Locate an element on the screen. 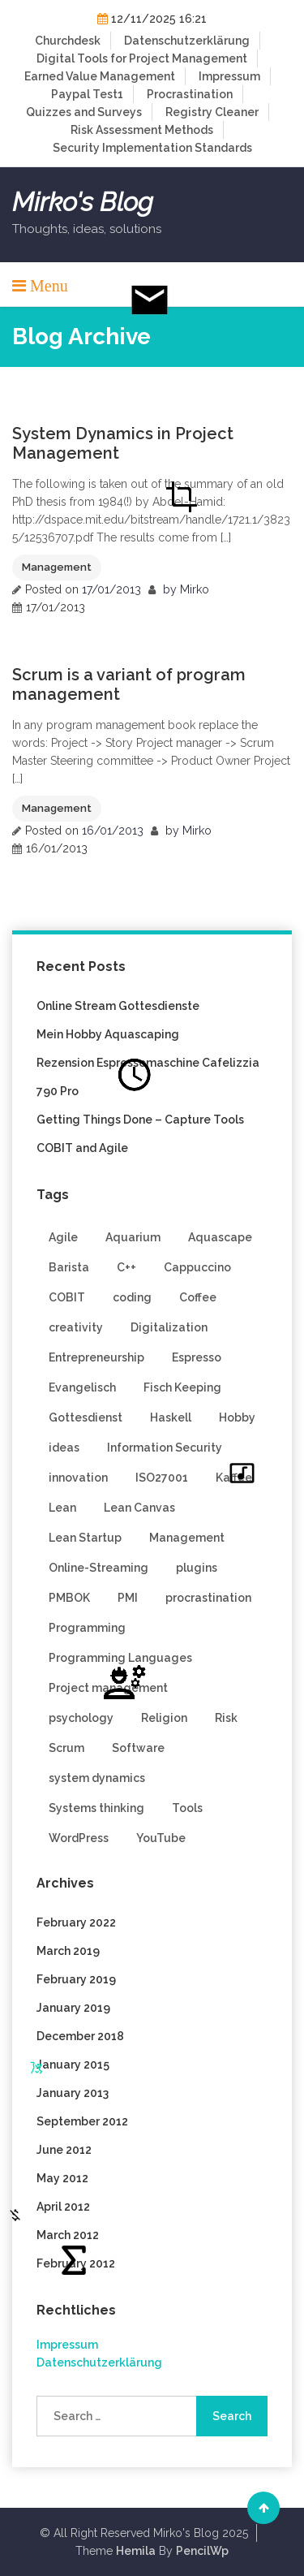 The image size is (304, 2576). play or browse music videos is located at coordinates (242, 1473).